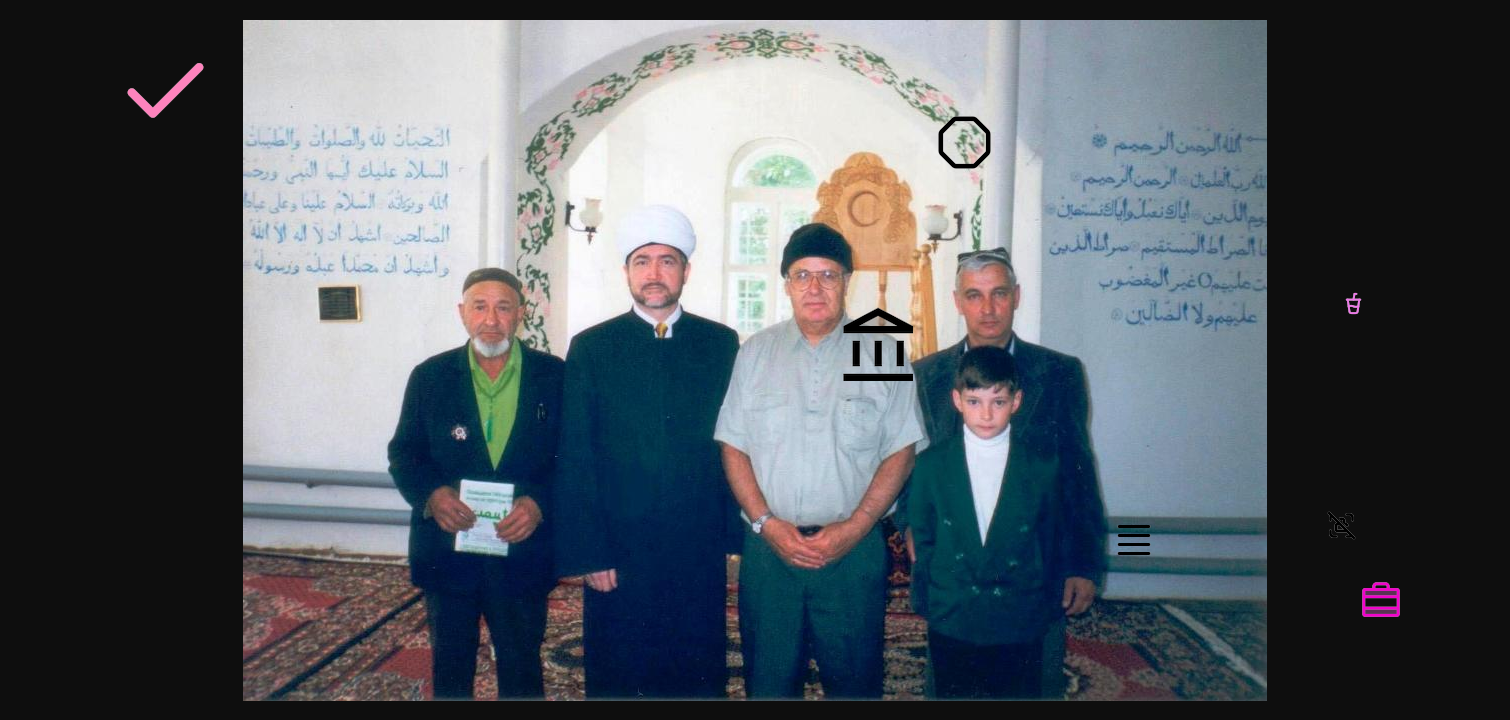 The width and height of the screenshot is (1510, 720). What do you see at coordinates (1341, 525) in the screenshot?
I see `access control disabled` at bounding box center [1341, 525].